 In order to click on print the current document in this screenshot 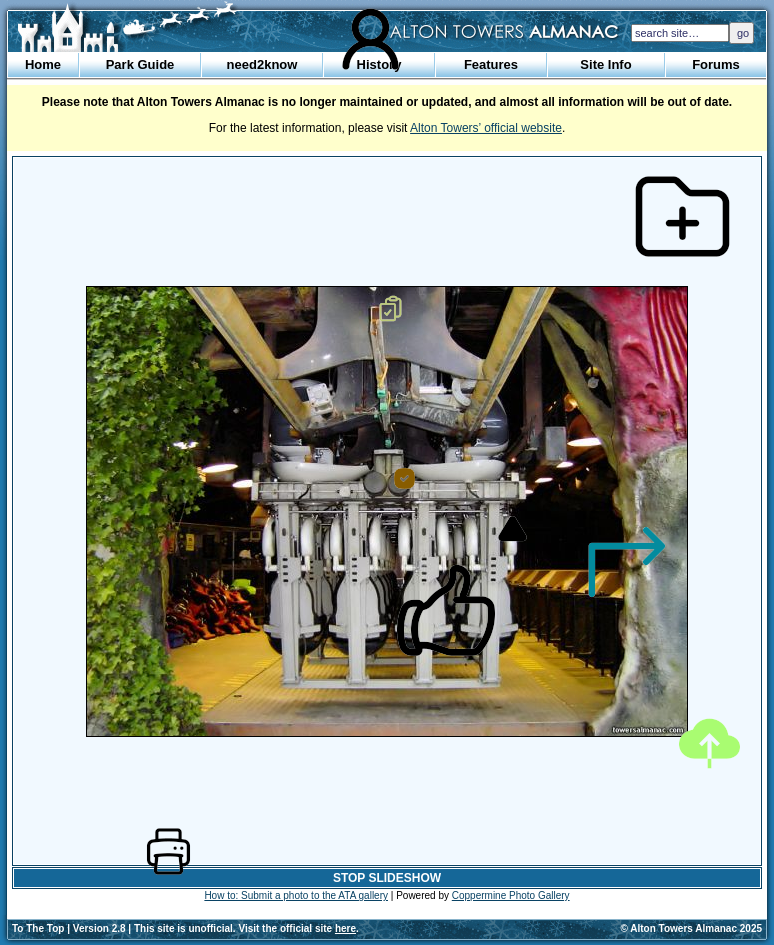, I will do `click(168, 851)`.